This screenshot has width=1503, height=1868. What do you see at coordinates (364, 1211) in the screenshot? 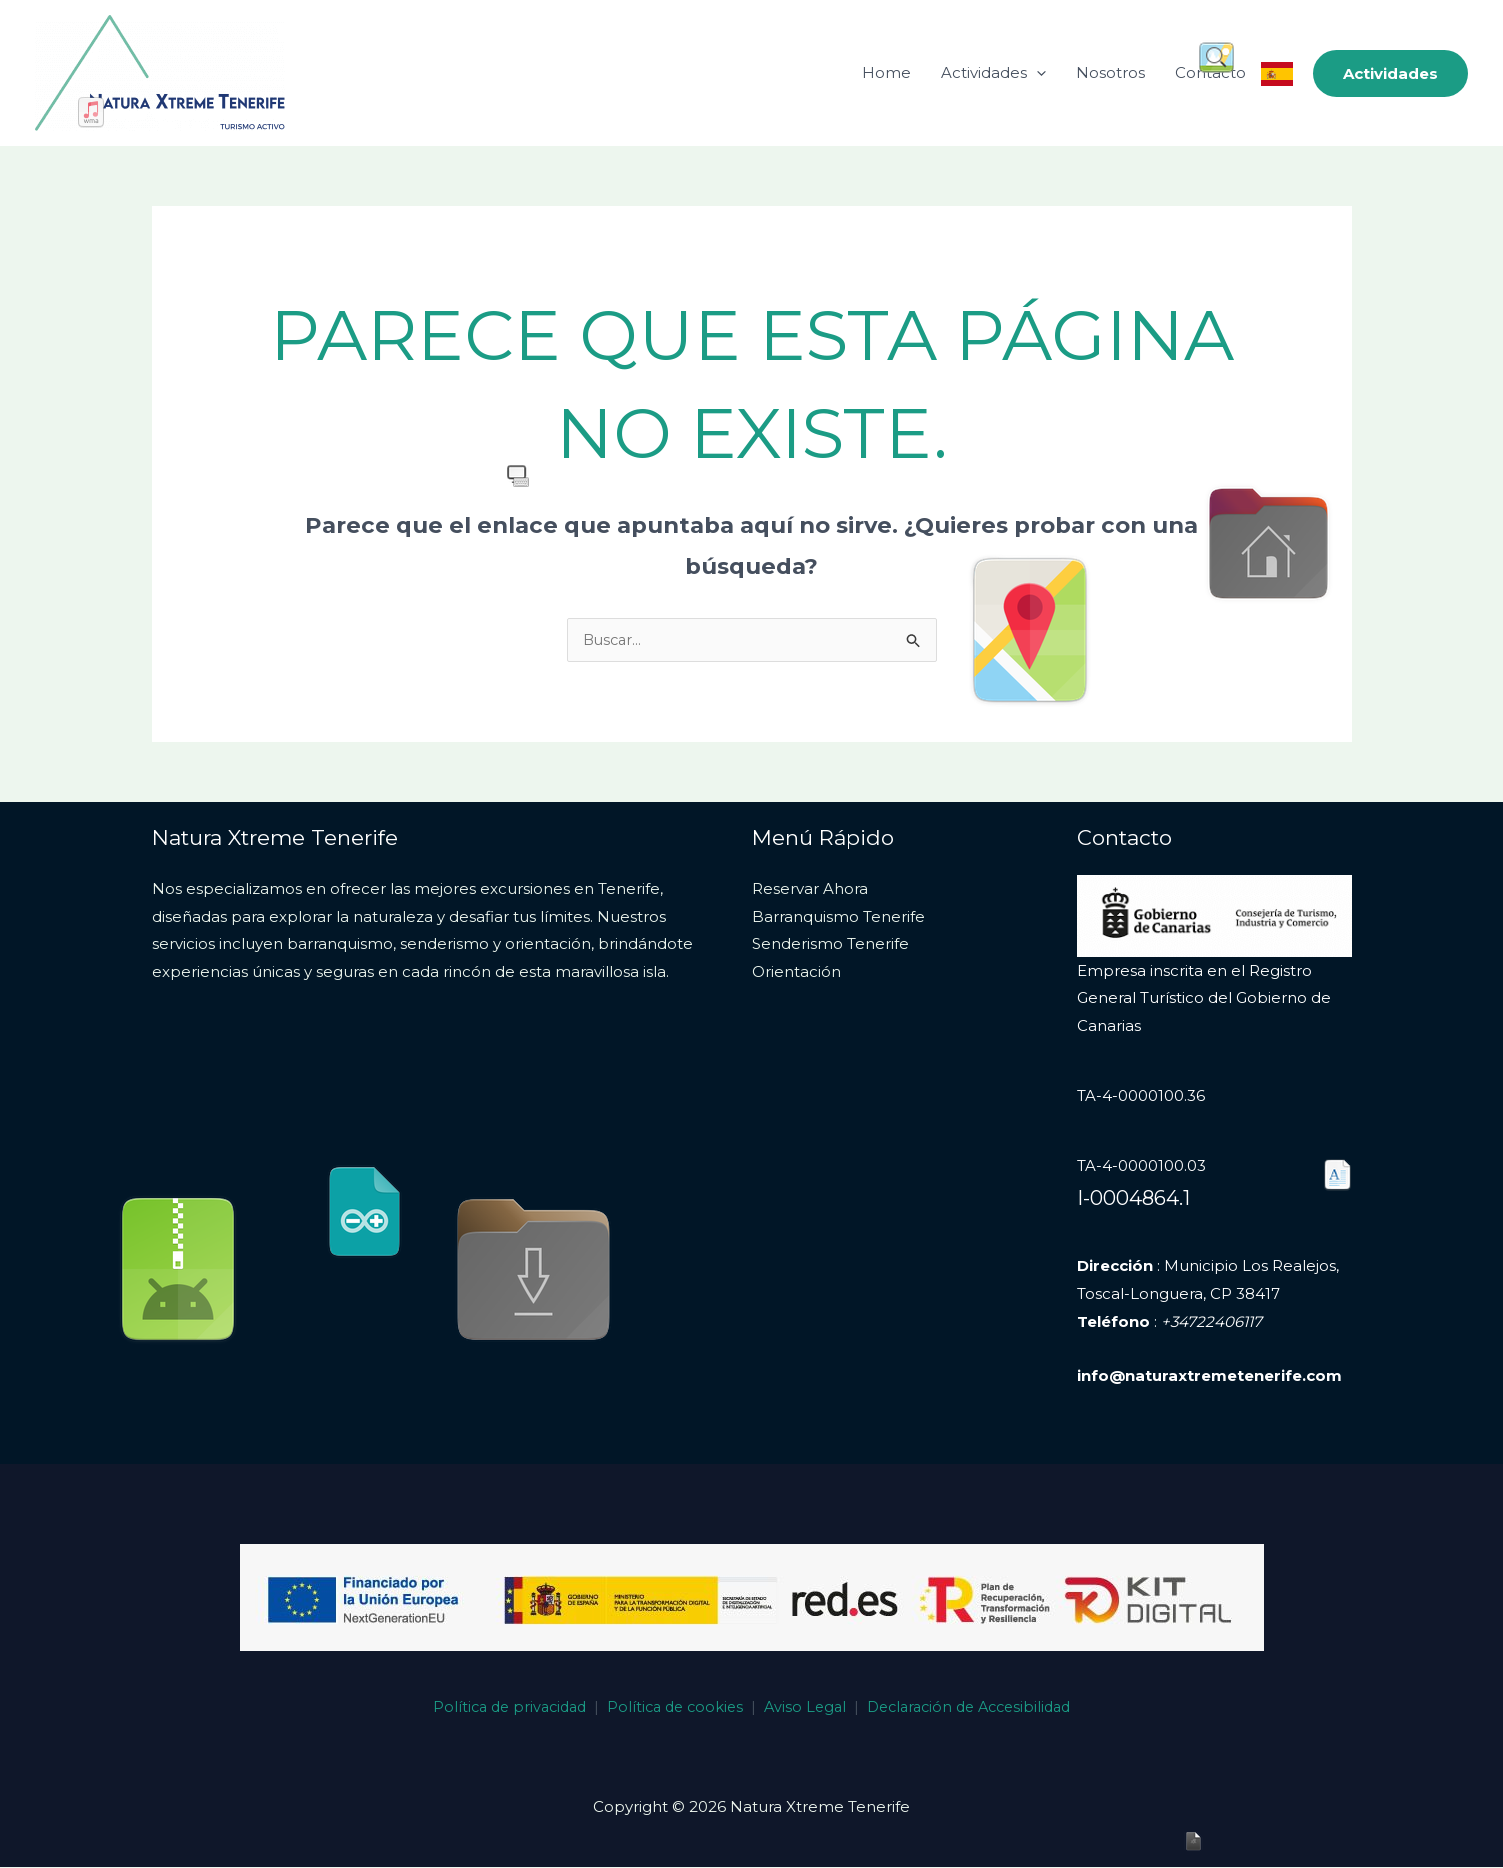
I see `an arduino sketch or code file` at bounding box center [364, 1211].